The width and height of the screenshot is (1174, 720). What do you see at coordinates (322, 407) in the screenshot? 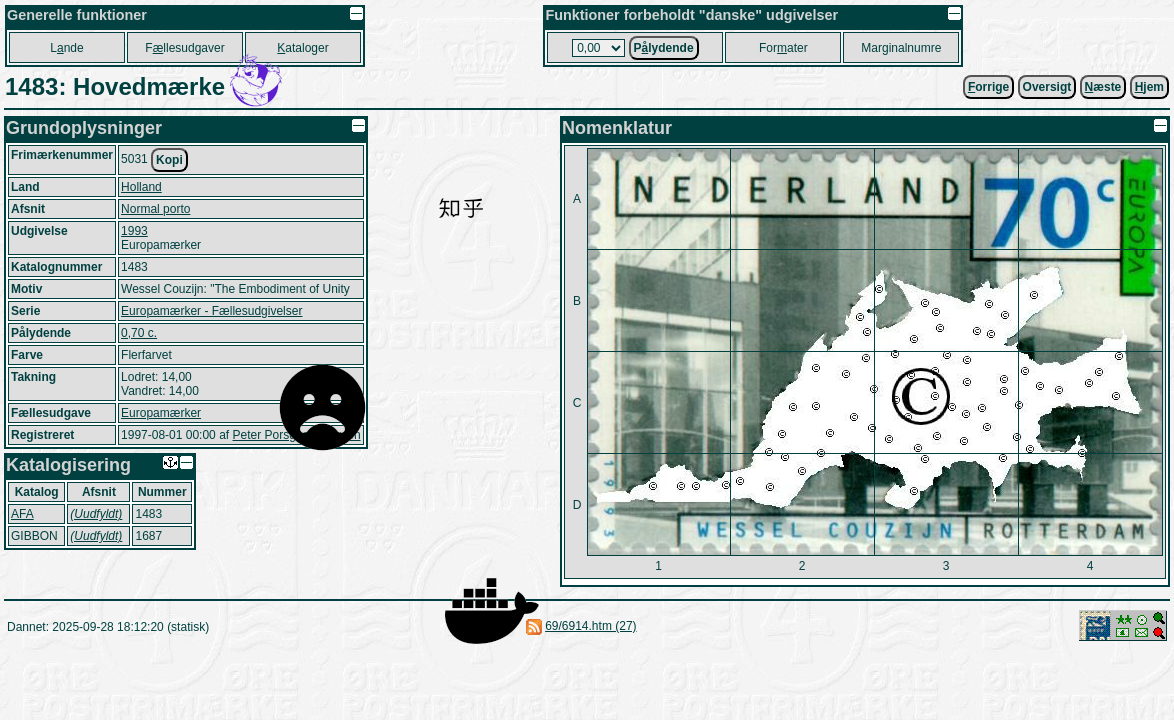
I see `submit negative feedback or rating` at bounding box center [322, 407].